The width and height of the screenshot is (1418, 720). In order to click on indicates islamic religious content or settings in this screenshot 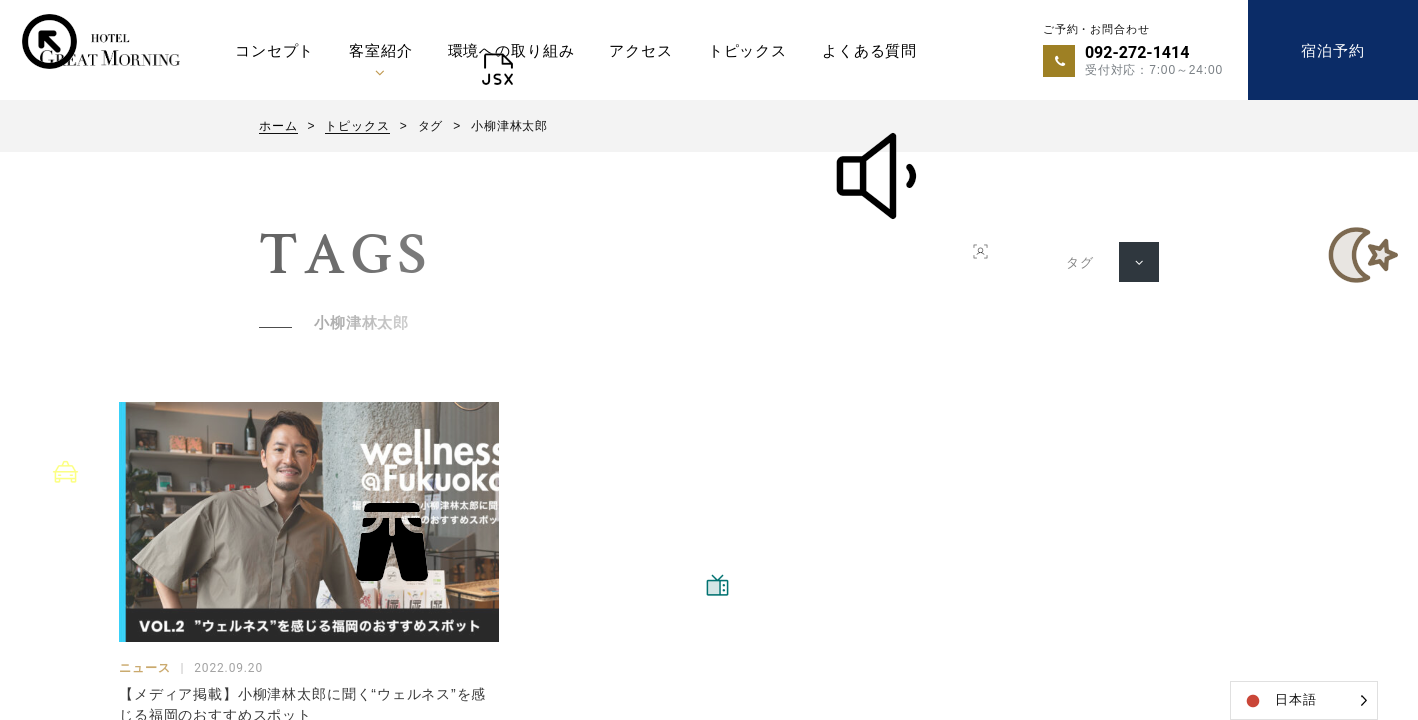, I will do `click(1361, 255)`.